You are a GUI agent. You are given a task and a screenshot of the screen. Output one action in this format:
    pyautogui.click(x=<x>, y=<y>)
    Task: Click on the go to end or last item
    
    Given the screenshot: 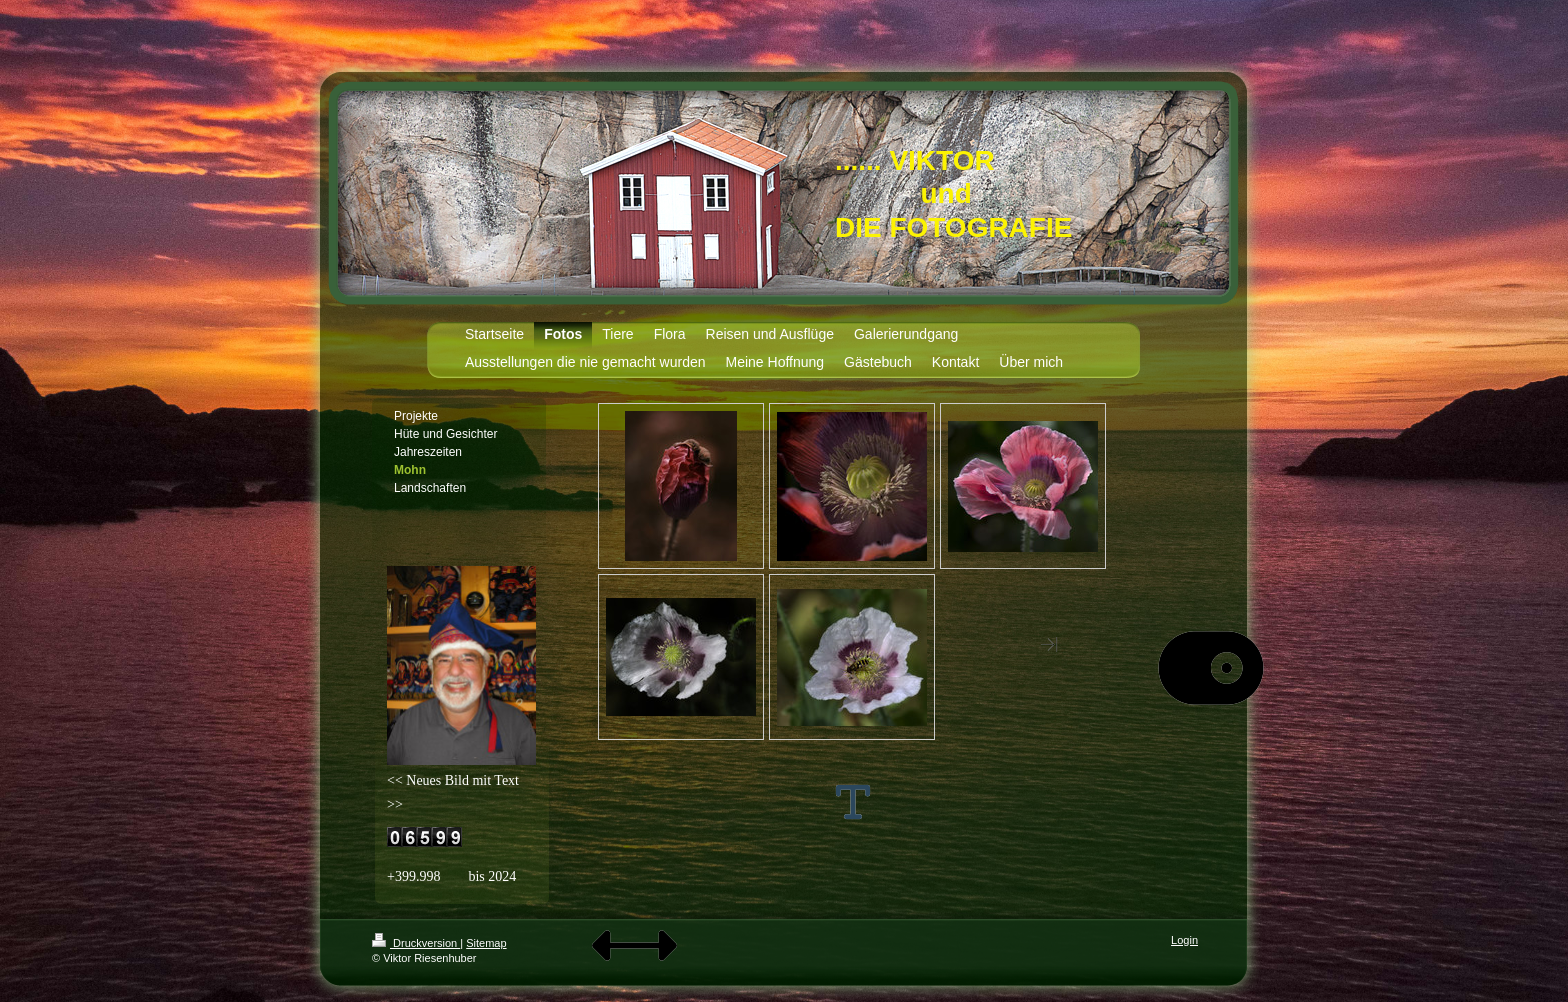 What is the action you would take?
    pyautogui.click(x=1049, y=644)
    